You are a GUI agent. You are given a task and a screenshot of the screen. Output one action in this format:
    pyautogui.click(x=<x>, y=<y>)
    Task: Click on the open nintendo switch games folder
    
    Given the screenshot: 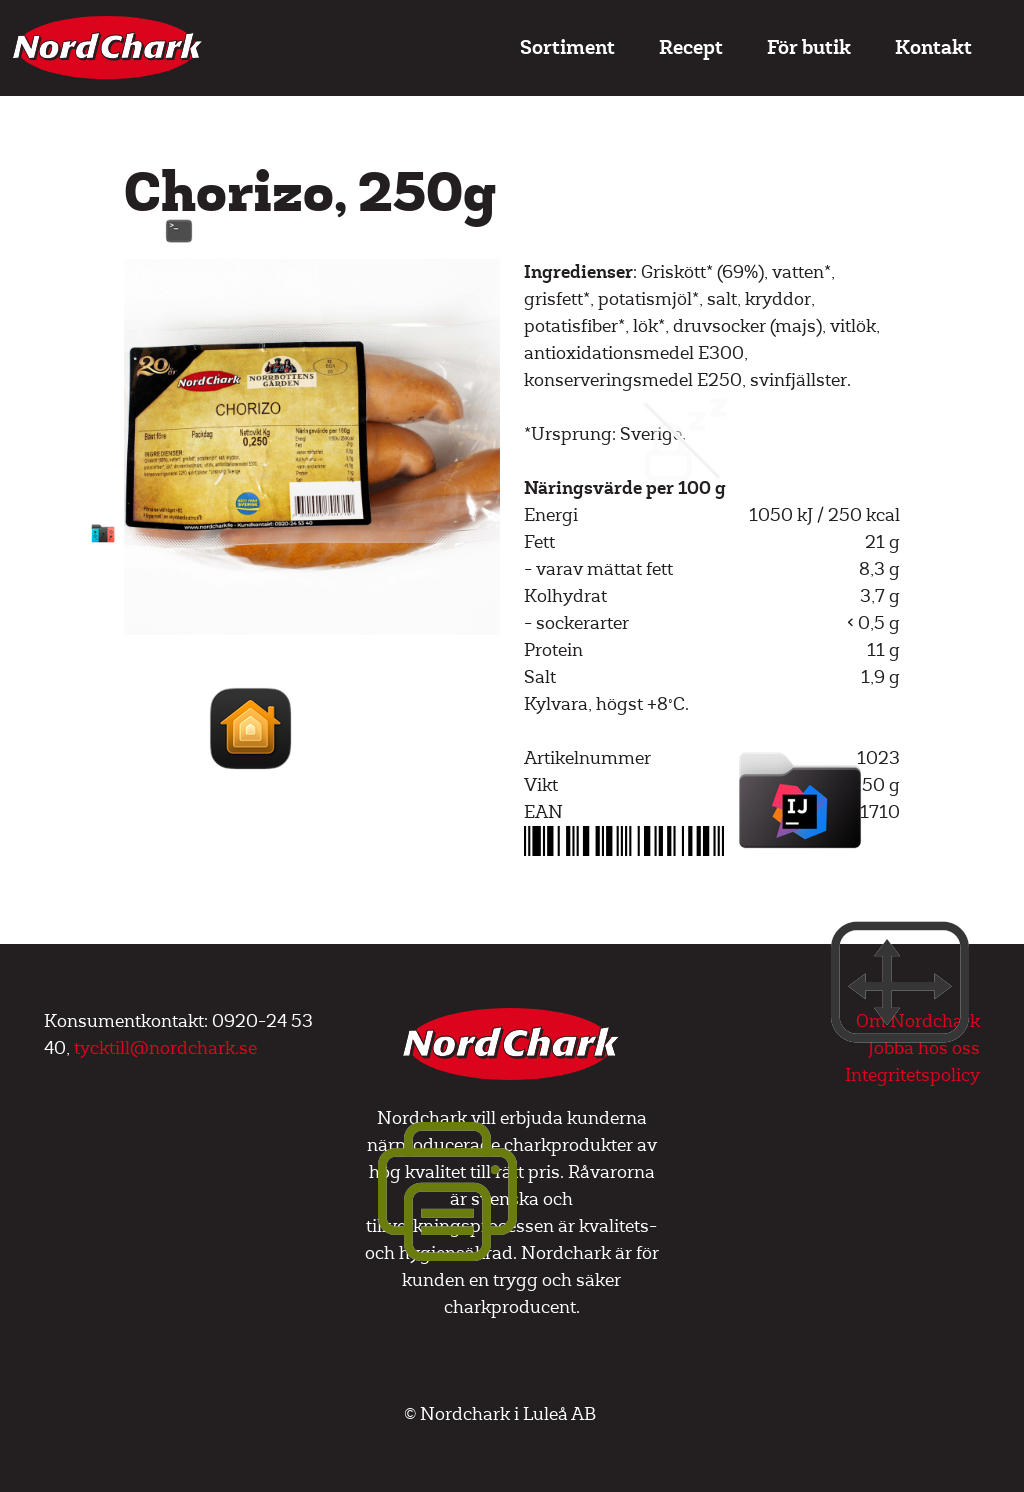 What is the action you would take?
    pyautogui.click(x=103, y=534)
    